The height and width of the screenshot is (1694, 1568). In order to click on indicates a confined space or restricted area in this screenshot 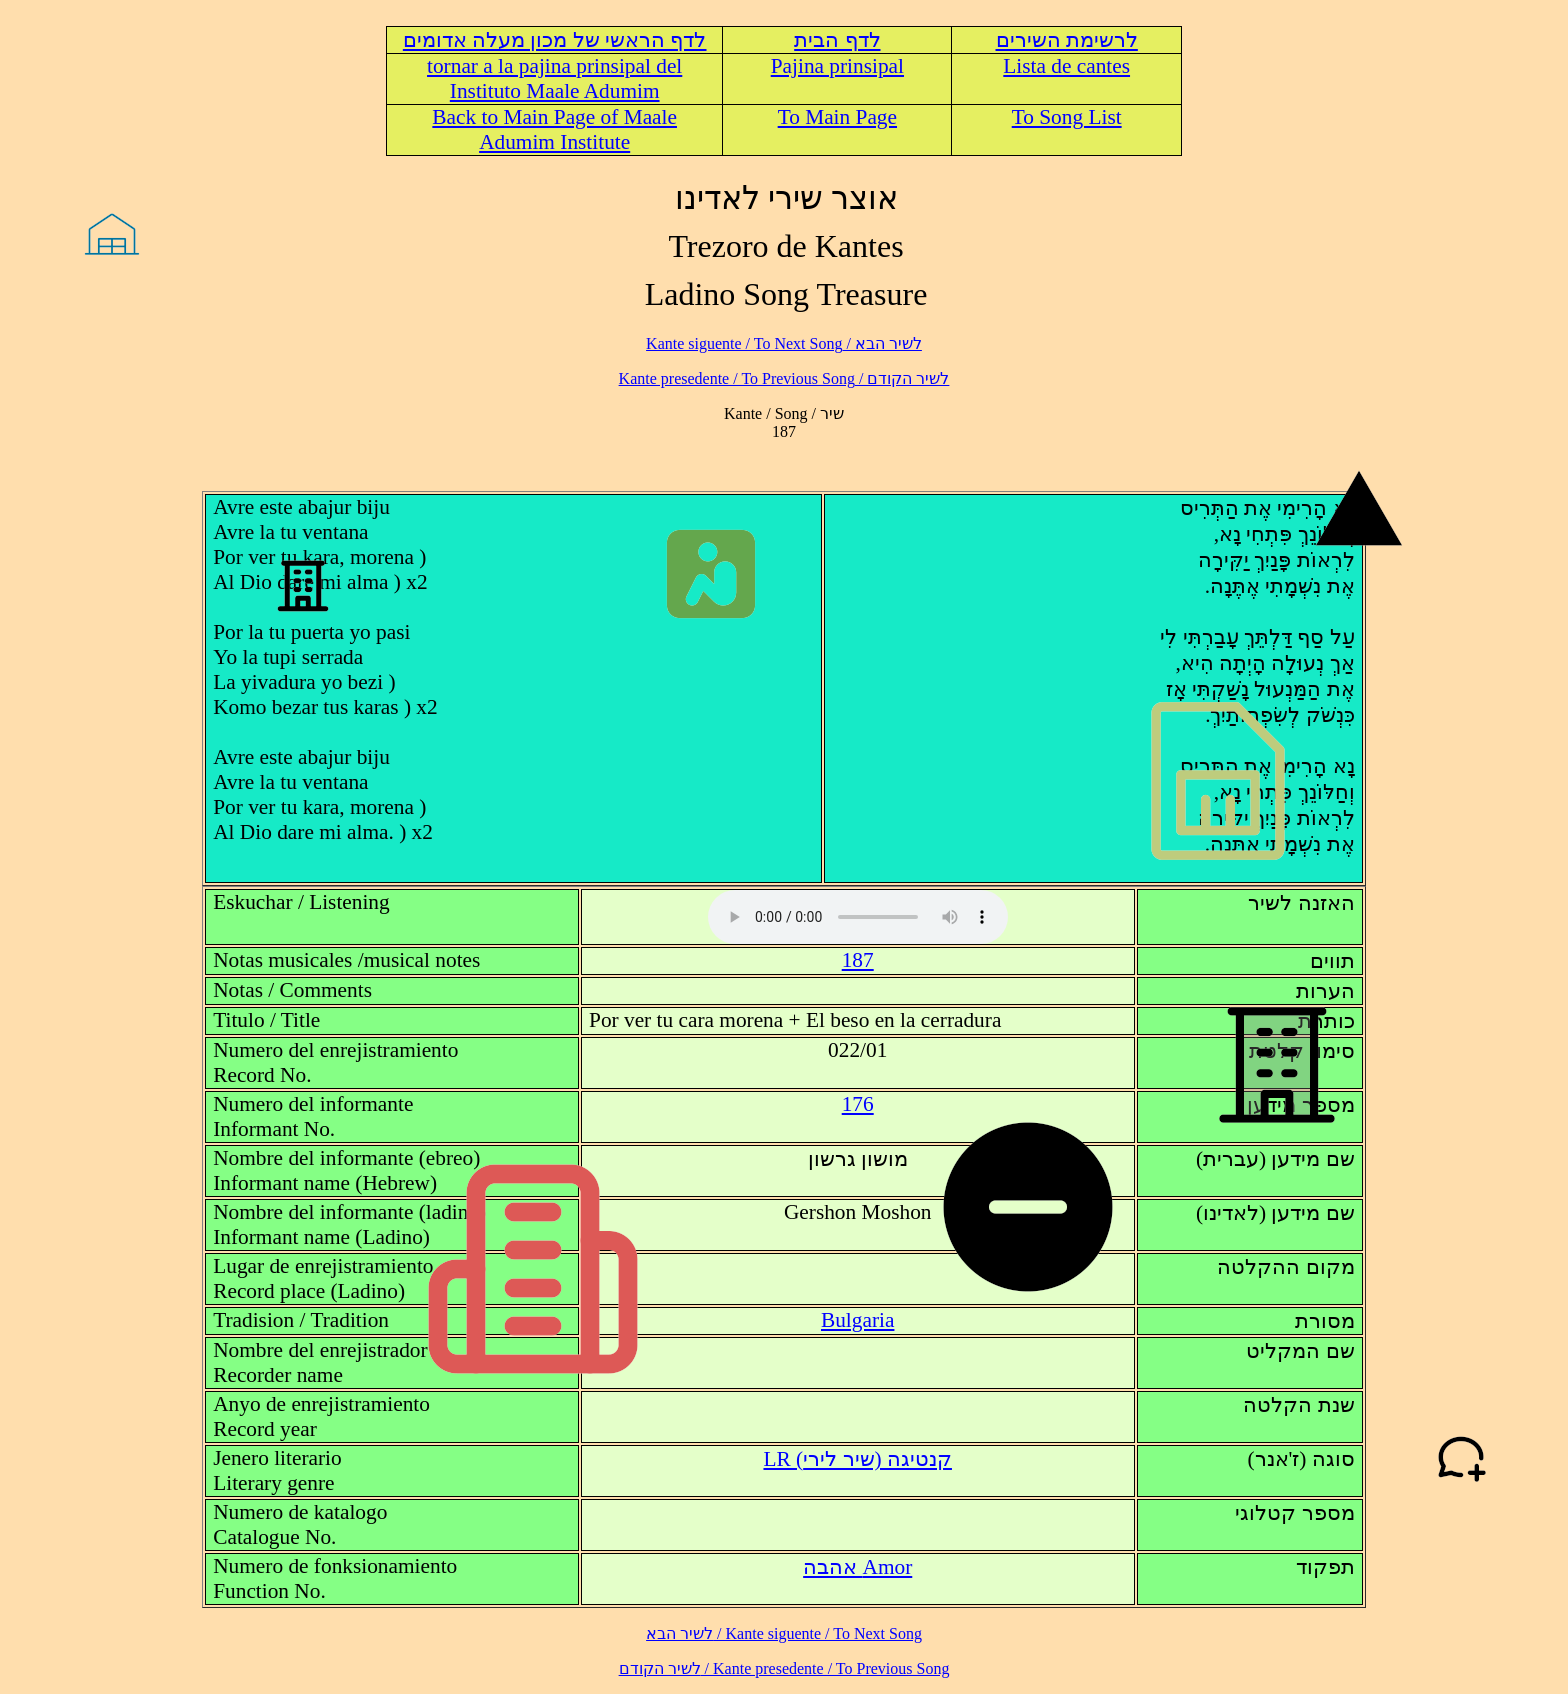, I will do `click(711, 574)`.